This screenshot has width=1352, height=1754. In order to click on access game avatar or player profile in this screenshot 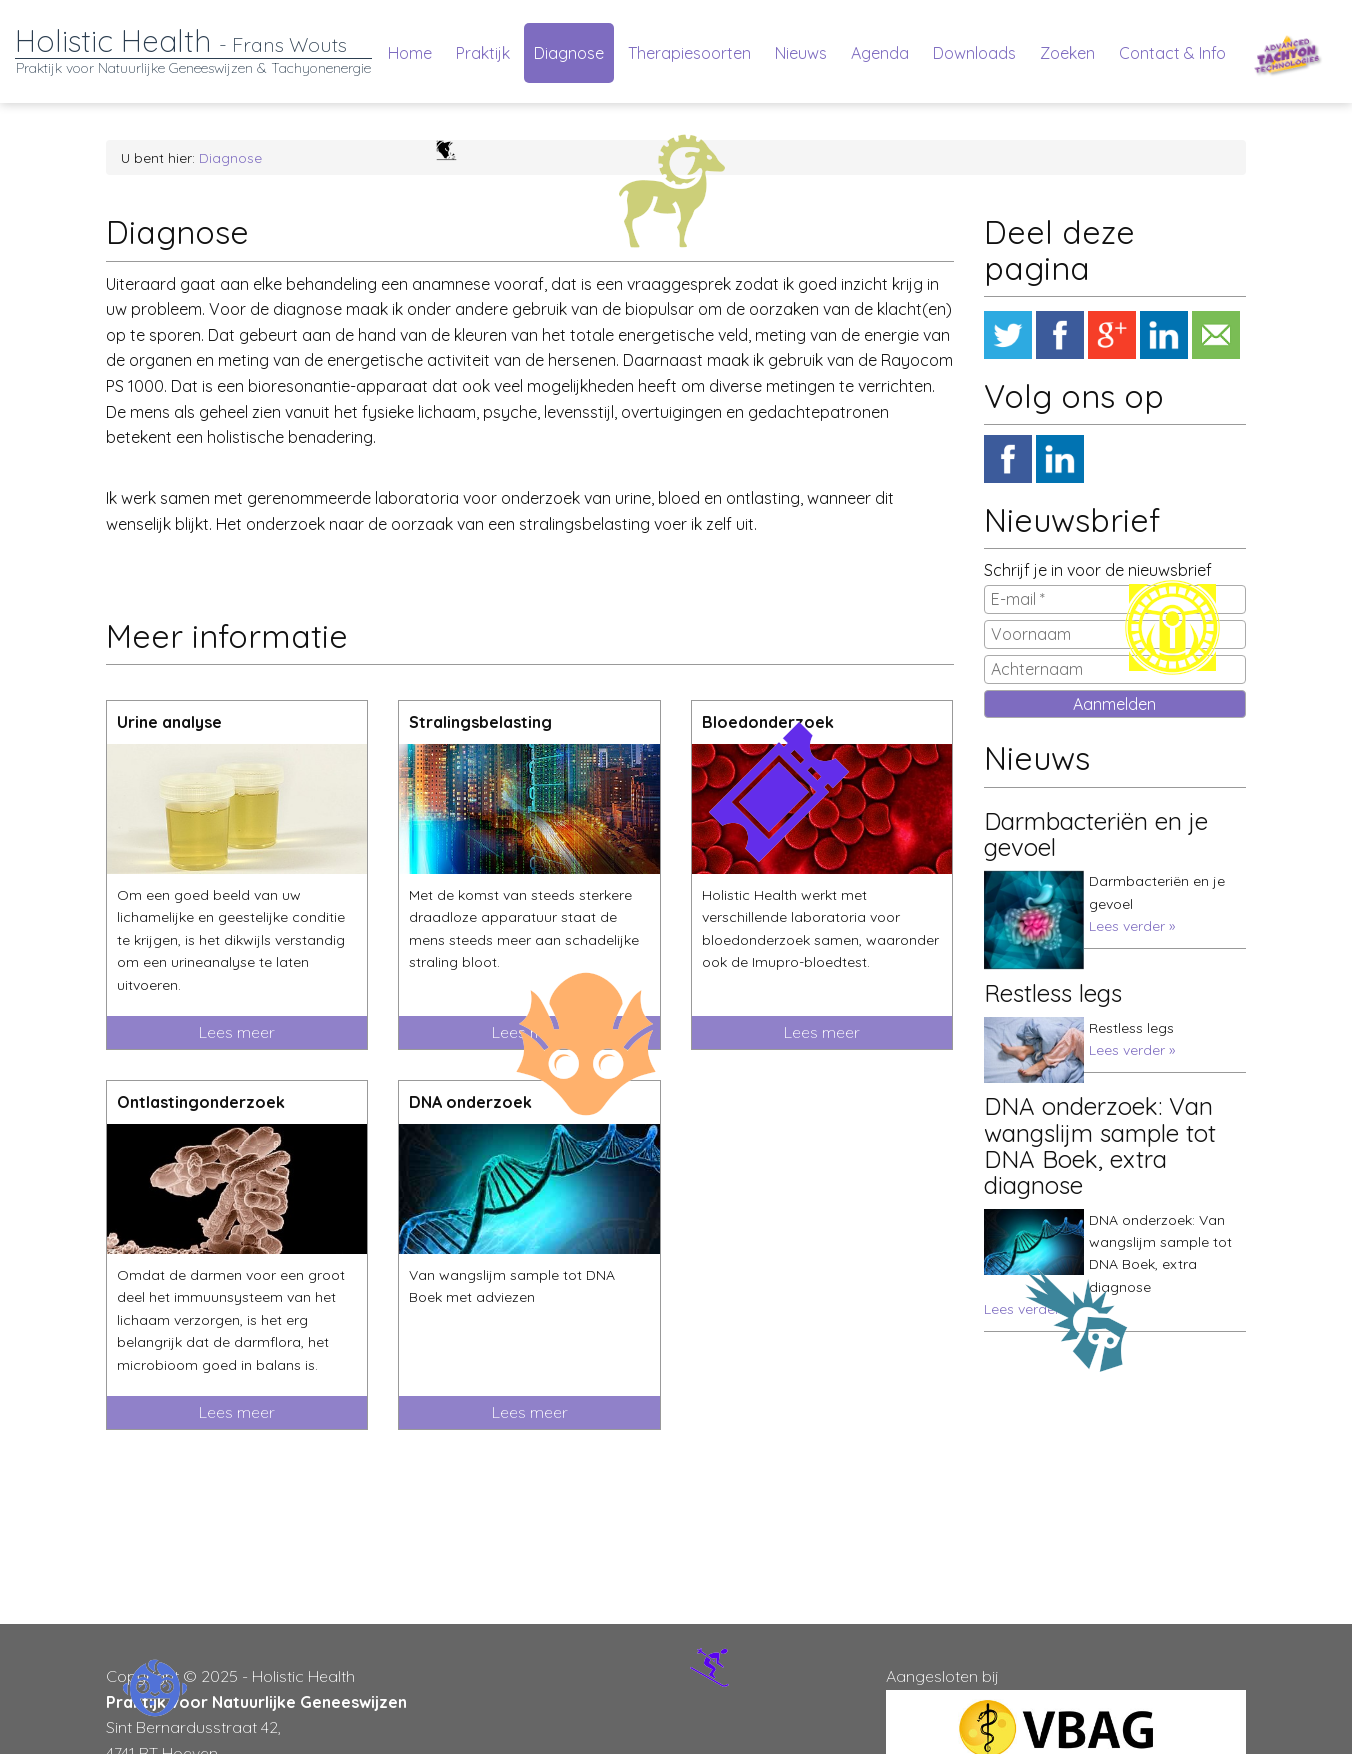, I will do `click(1172, 627)`.